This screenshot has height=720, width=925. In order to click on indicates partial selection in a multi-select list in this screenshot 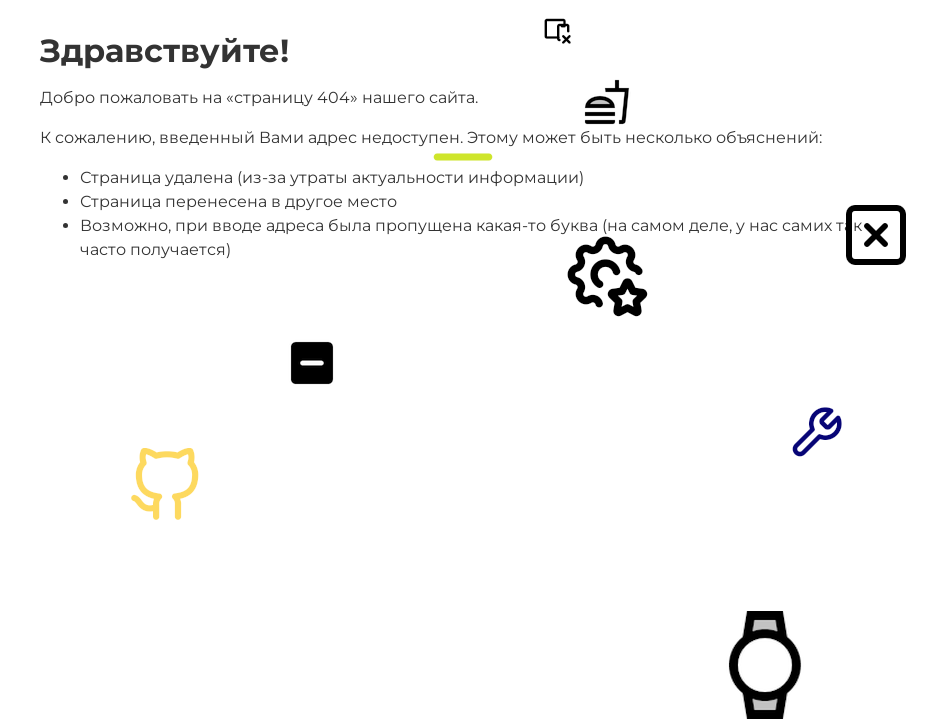, I will do `click(312, 363)`.